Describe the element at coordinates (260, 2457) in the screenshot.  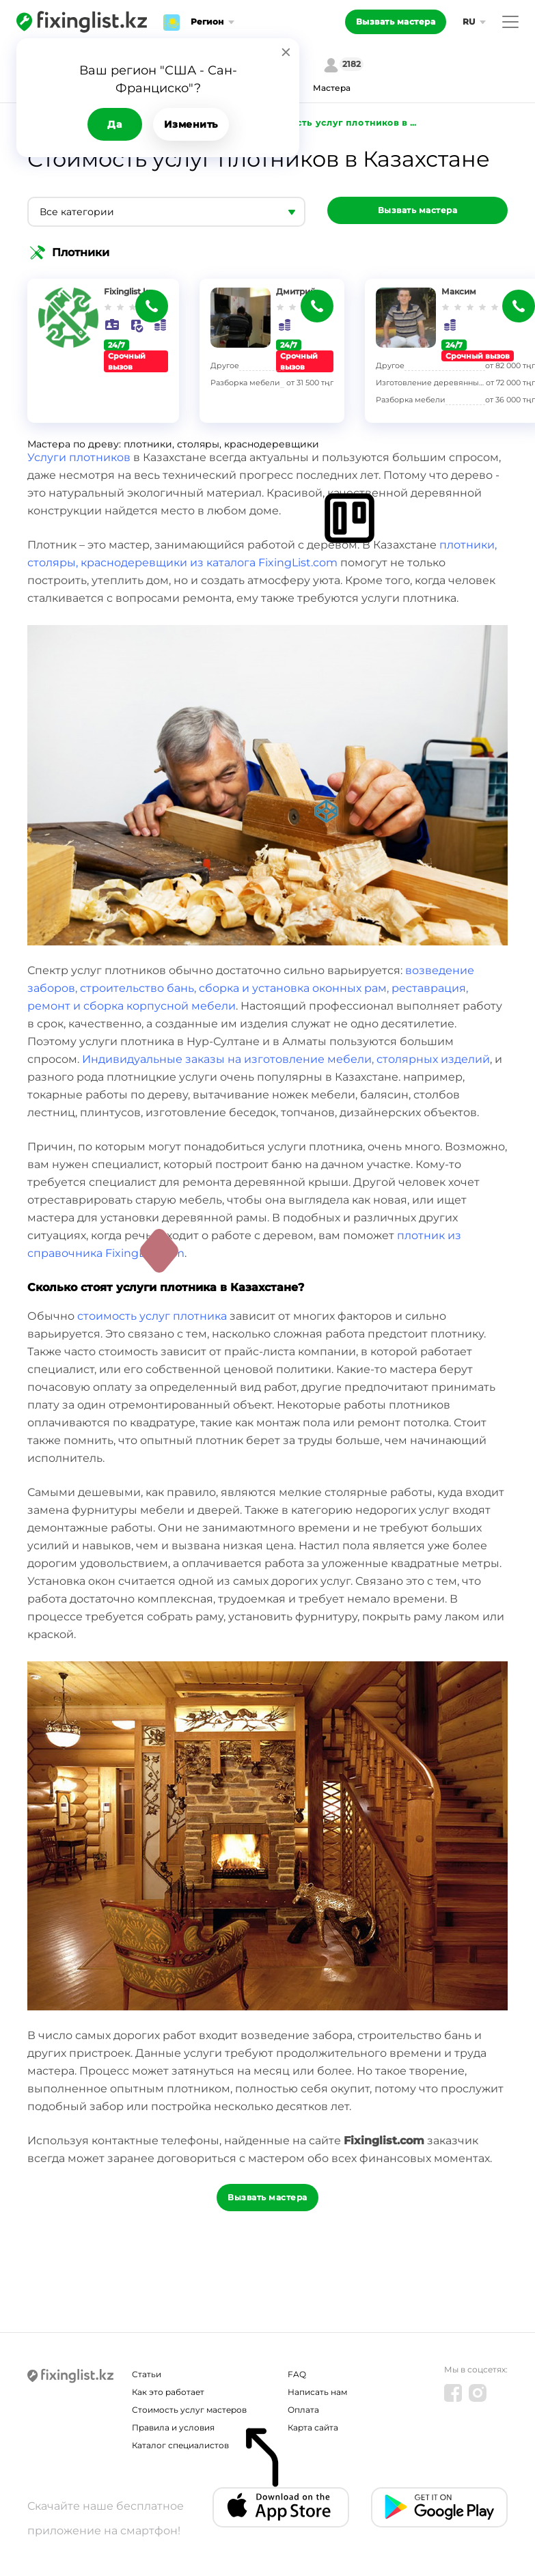
I see `bear left at the next turn` at that location.